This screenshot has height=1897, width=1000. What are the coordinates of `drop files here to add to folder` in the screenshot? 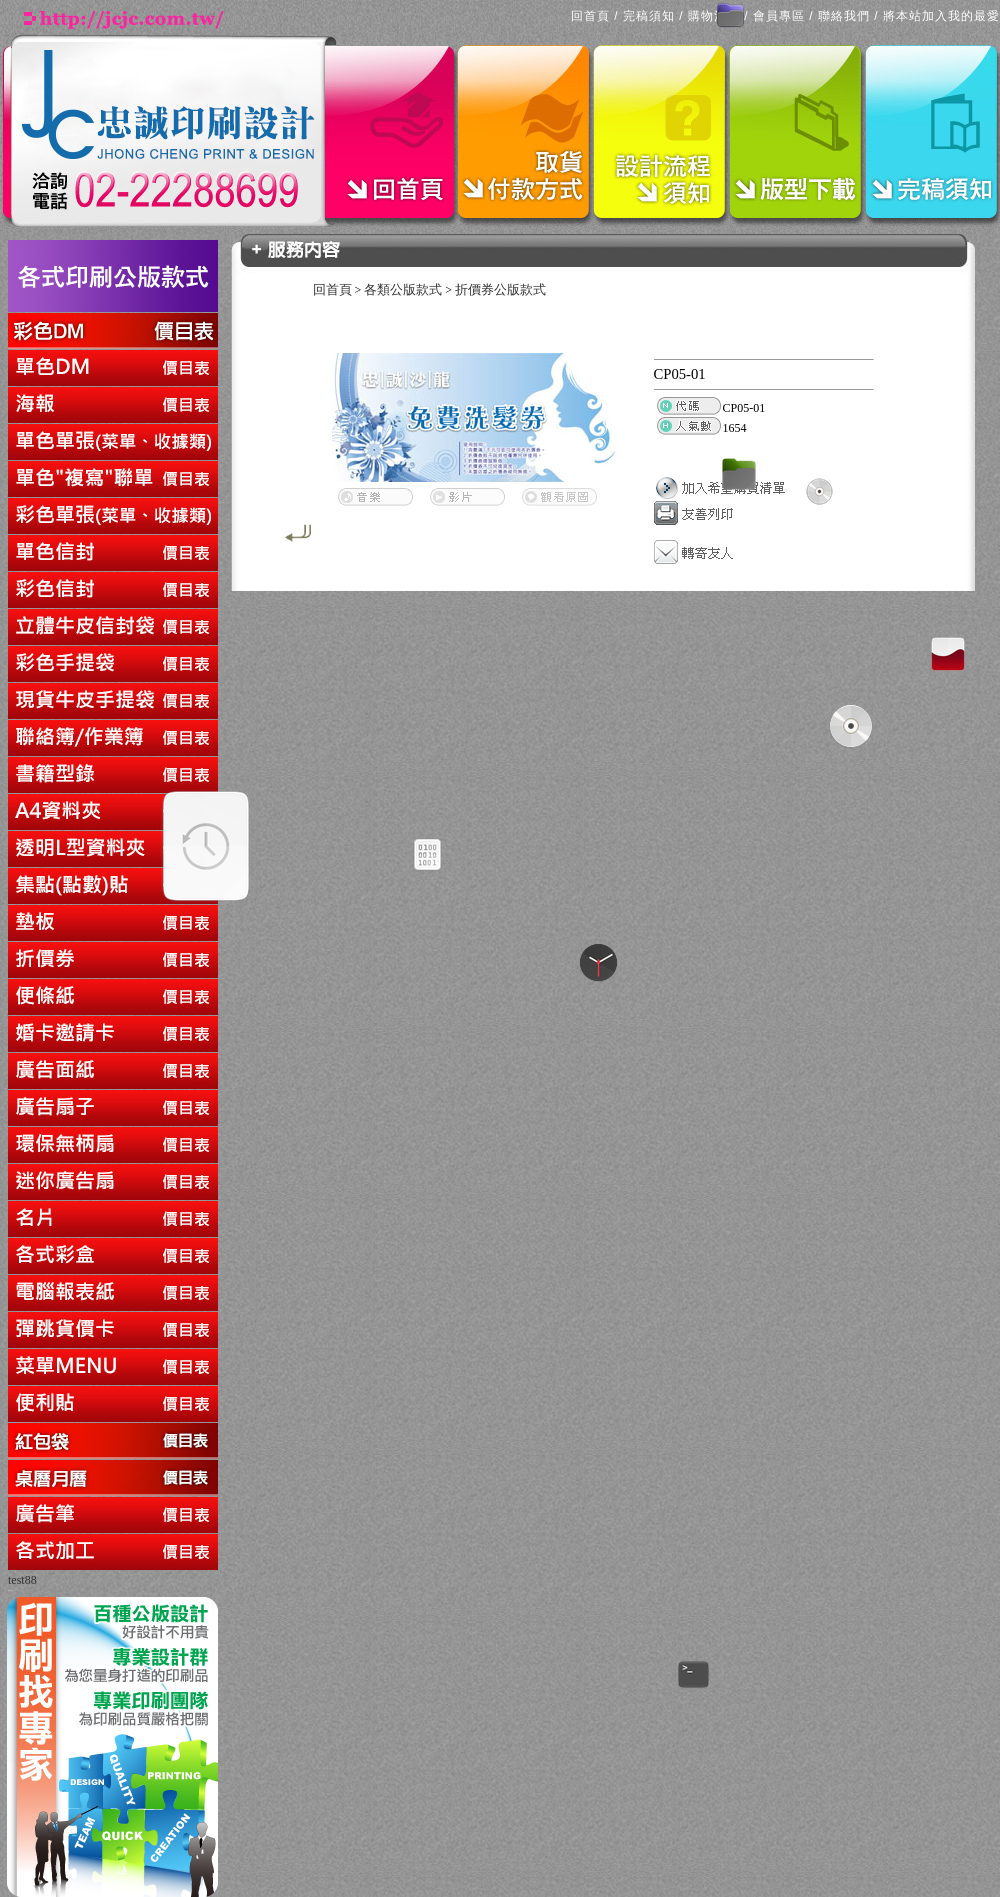 It's located at (730, 14).